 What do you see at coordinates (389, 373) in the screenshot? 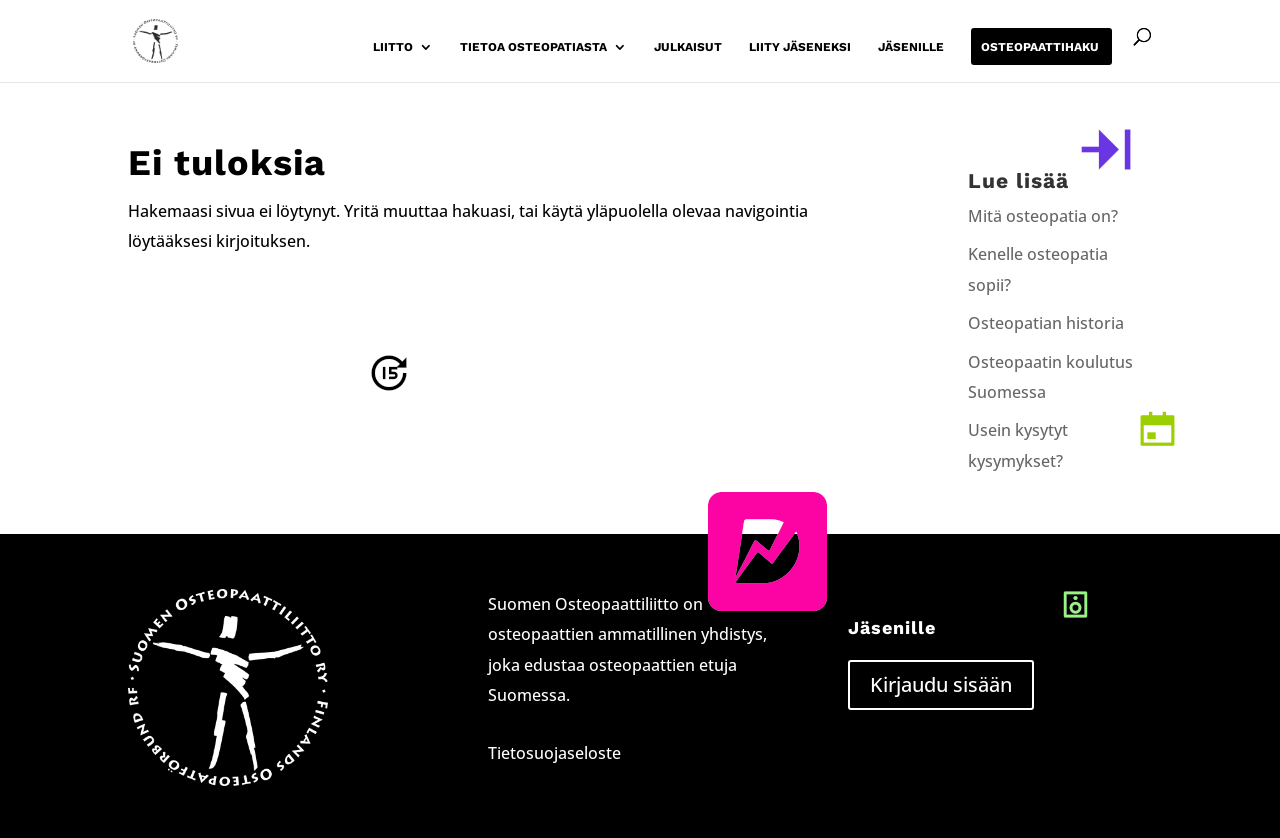
I see `skip forward 15 seconds` at bounding box center [389, 373].